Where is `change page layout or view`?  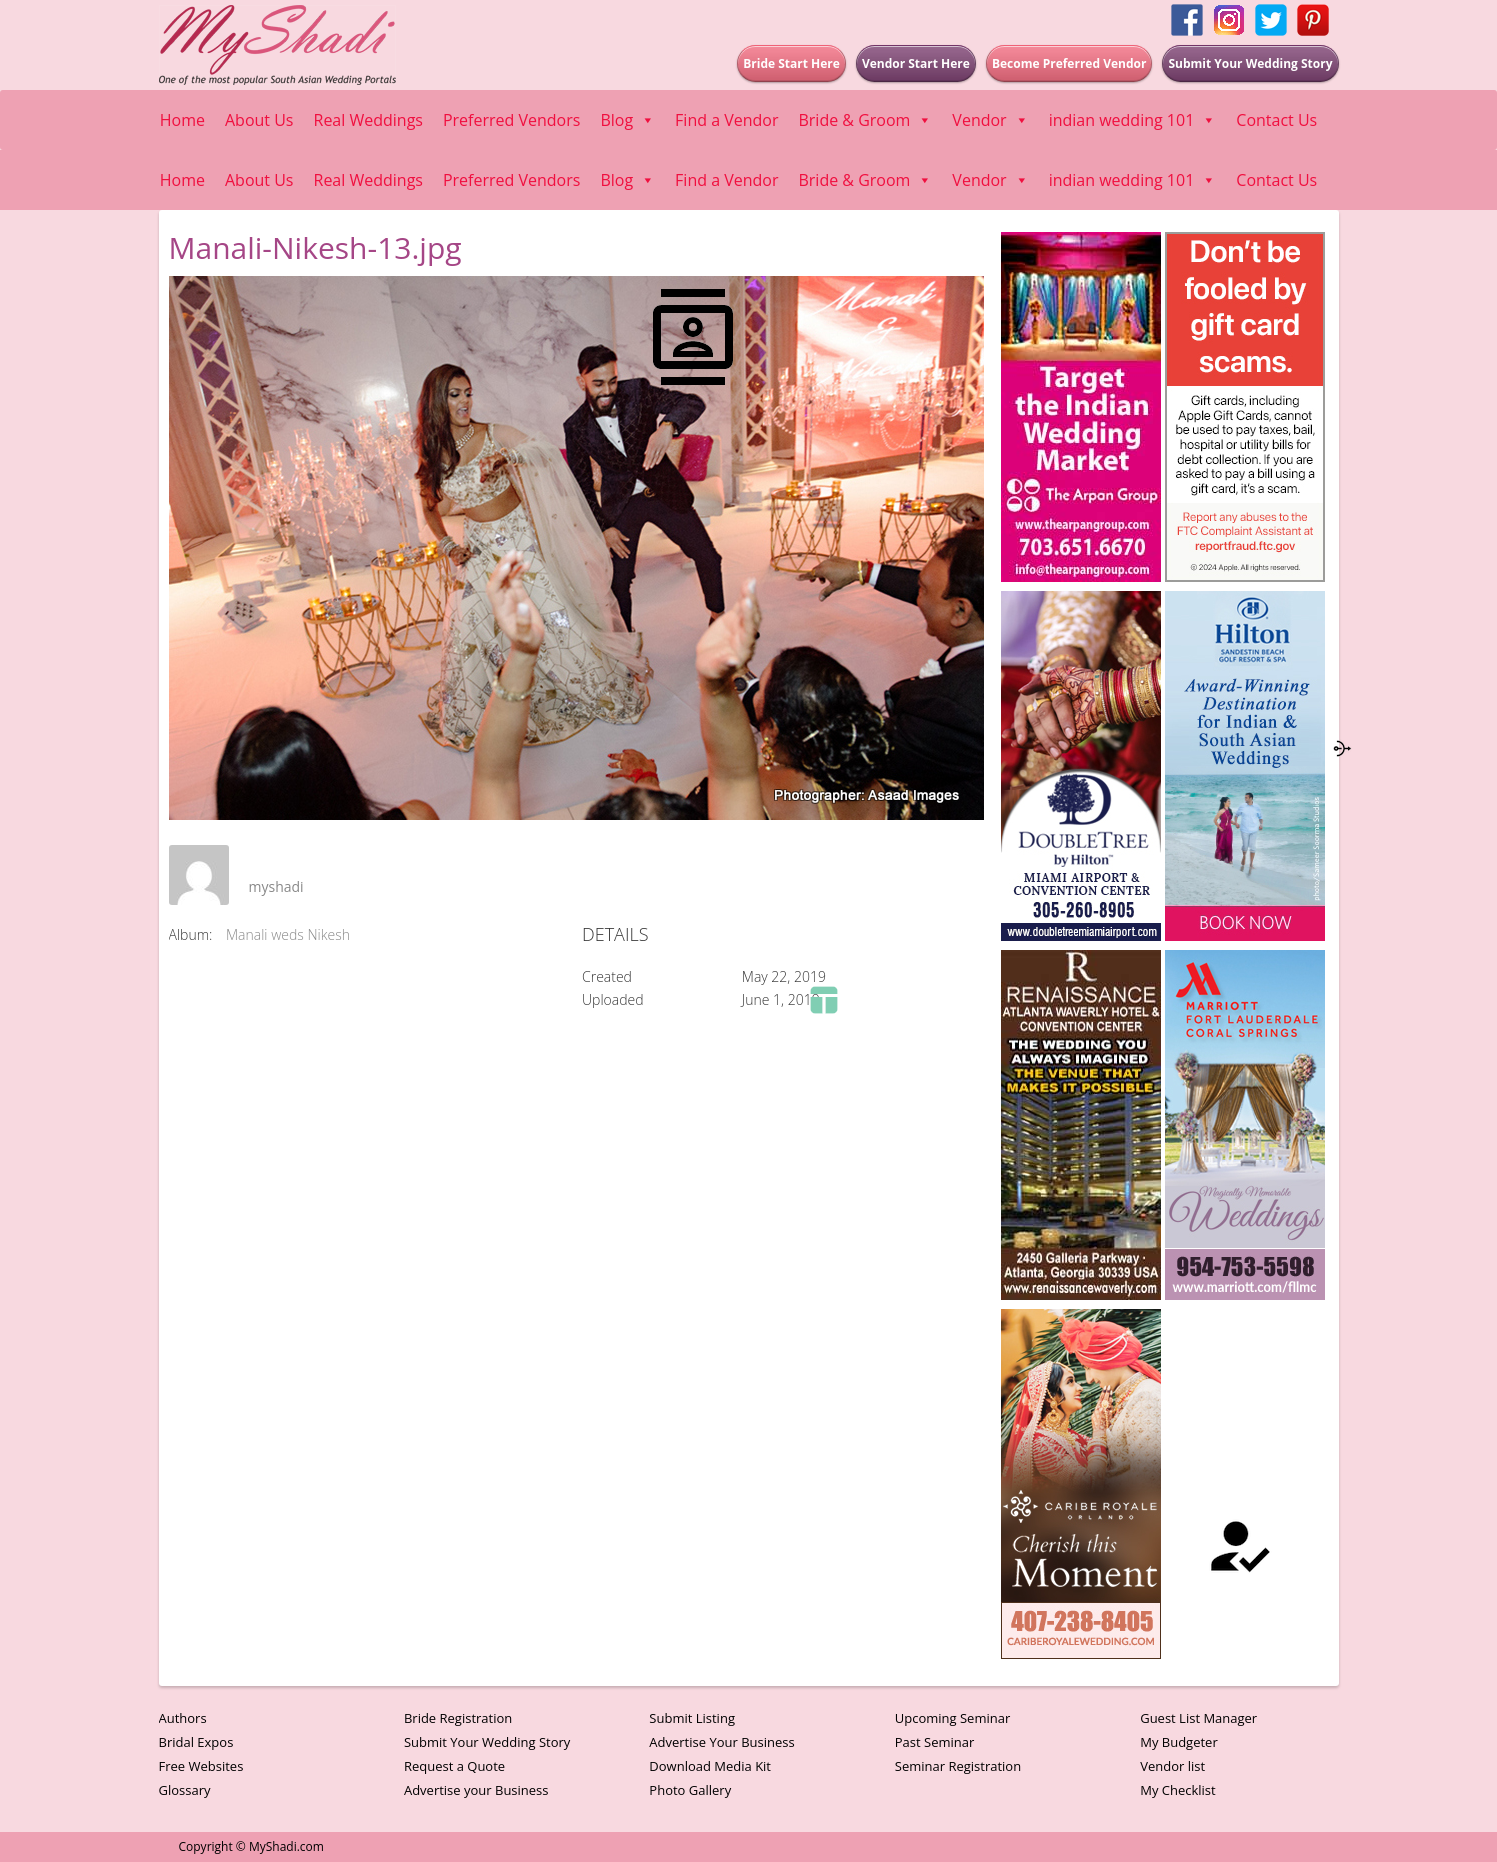
change page layout or view is located at coordinates (824, 1000).